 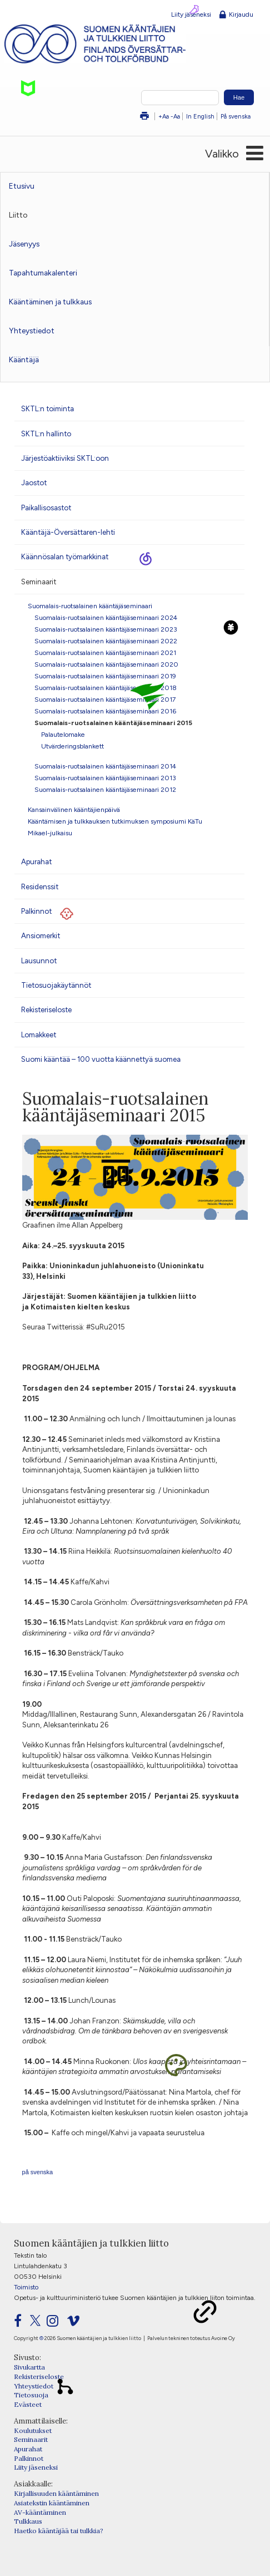 I want to click on open netease cloud music app, so click(x=146, y=559).